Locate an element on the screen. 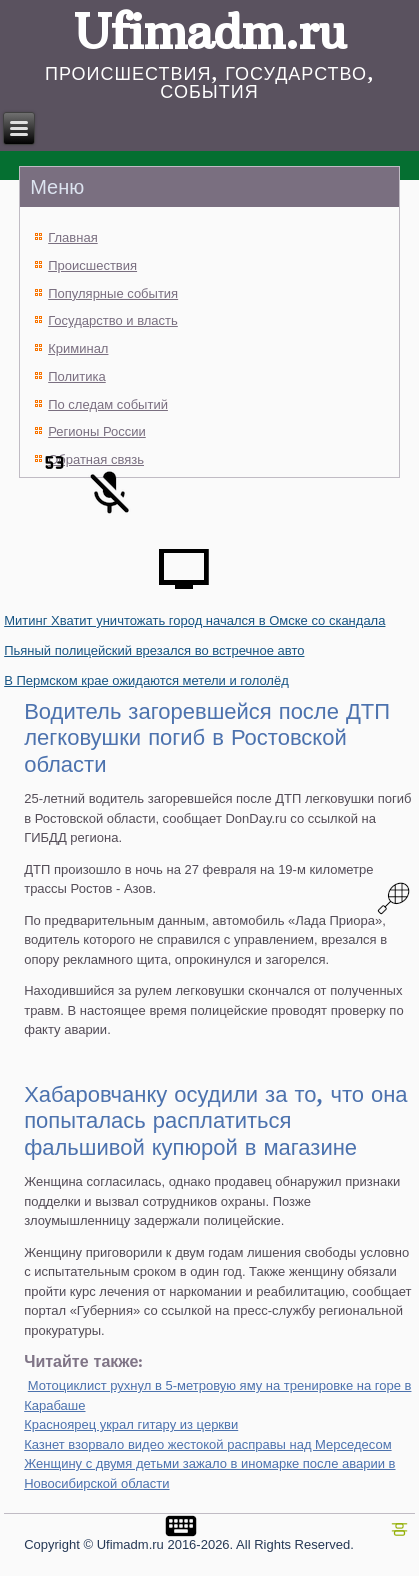 The width and height of the screenshot is (419, 1576). access tennis or racquet sports features is located at coordinates (393, 899).